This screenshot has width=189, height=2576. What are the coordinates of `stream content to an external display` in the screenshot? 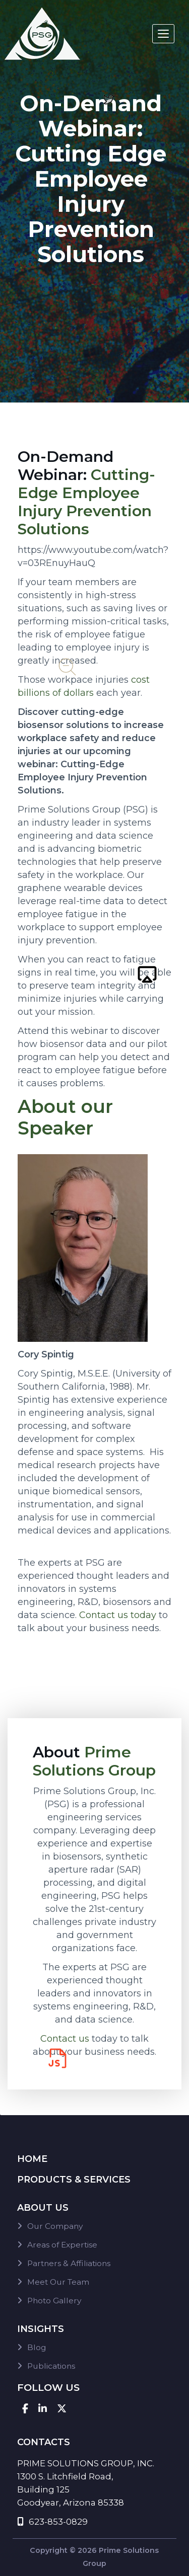 It's located at (147, 974).